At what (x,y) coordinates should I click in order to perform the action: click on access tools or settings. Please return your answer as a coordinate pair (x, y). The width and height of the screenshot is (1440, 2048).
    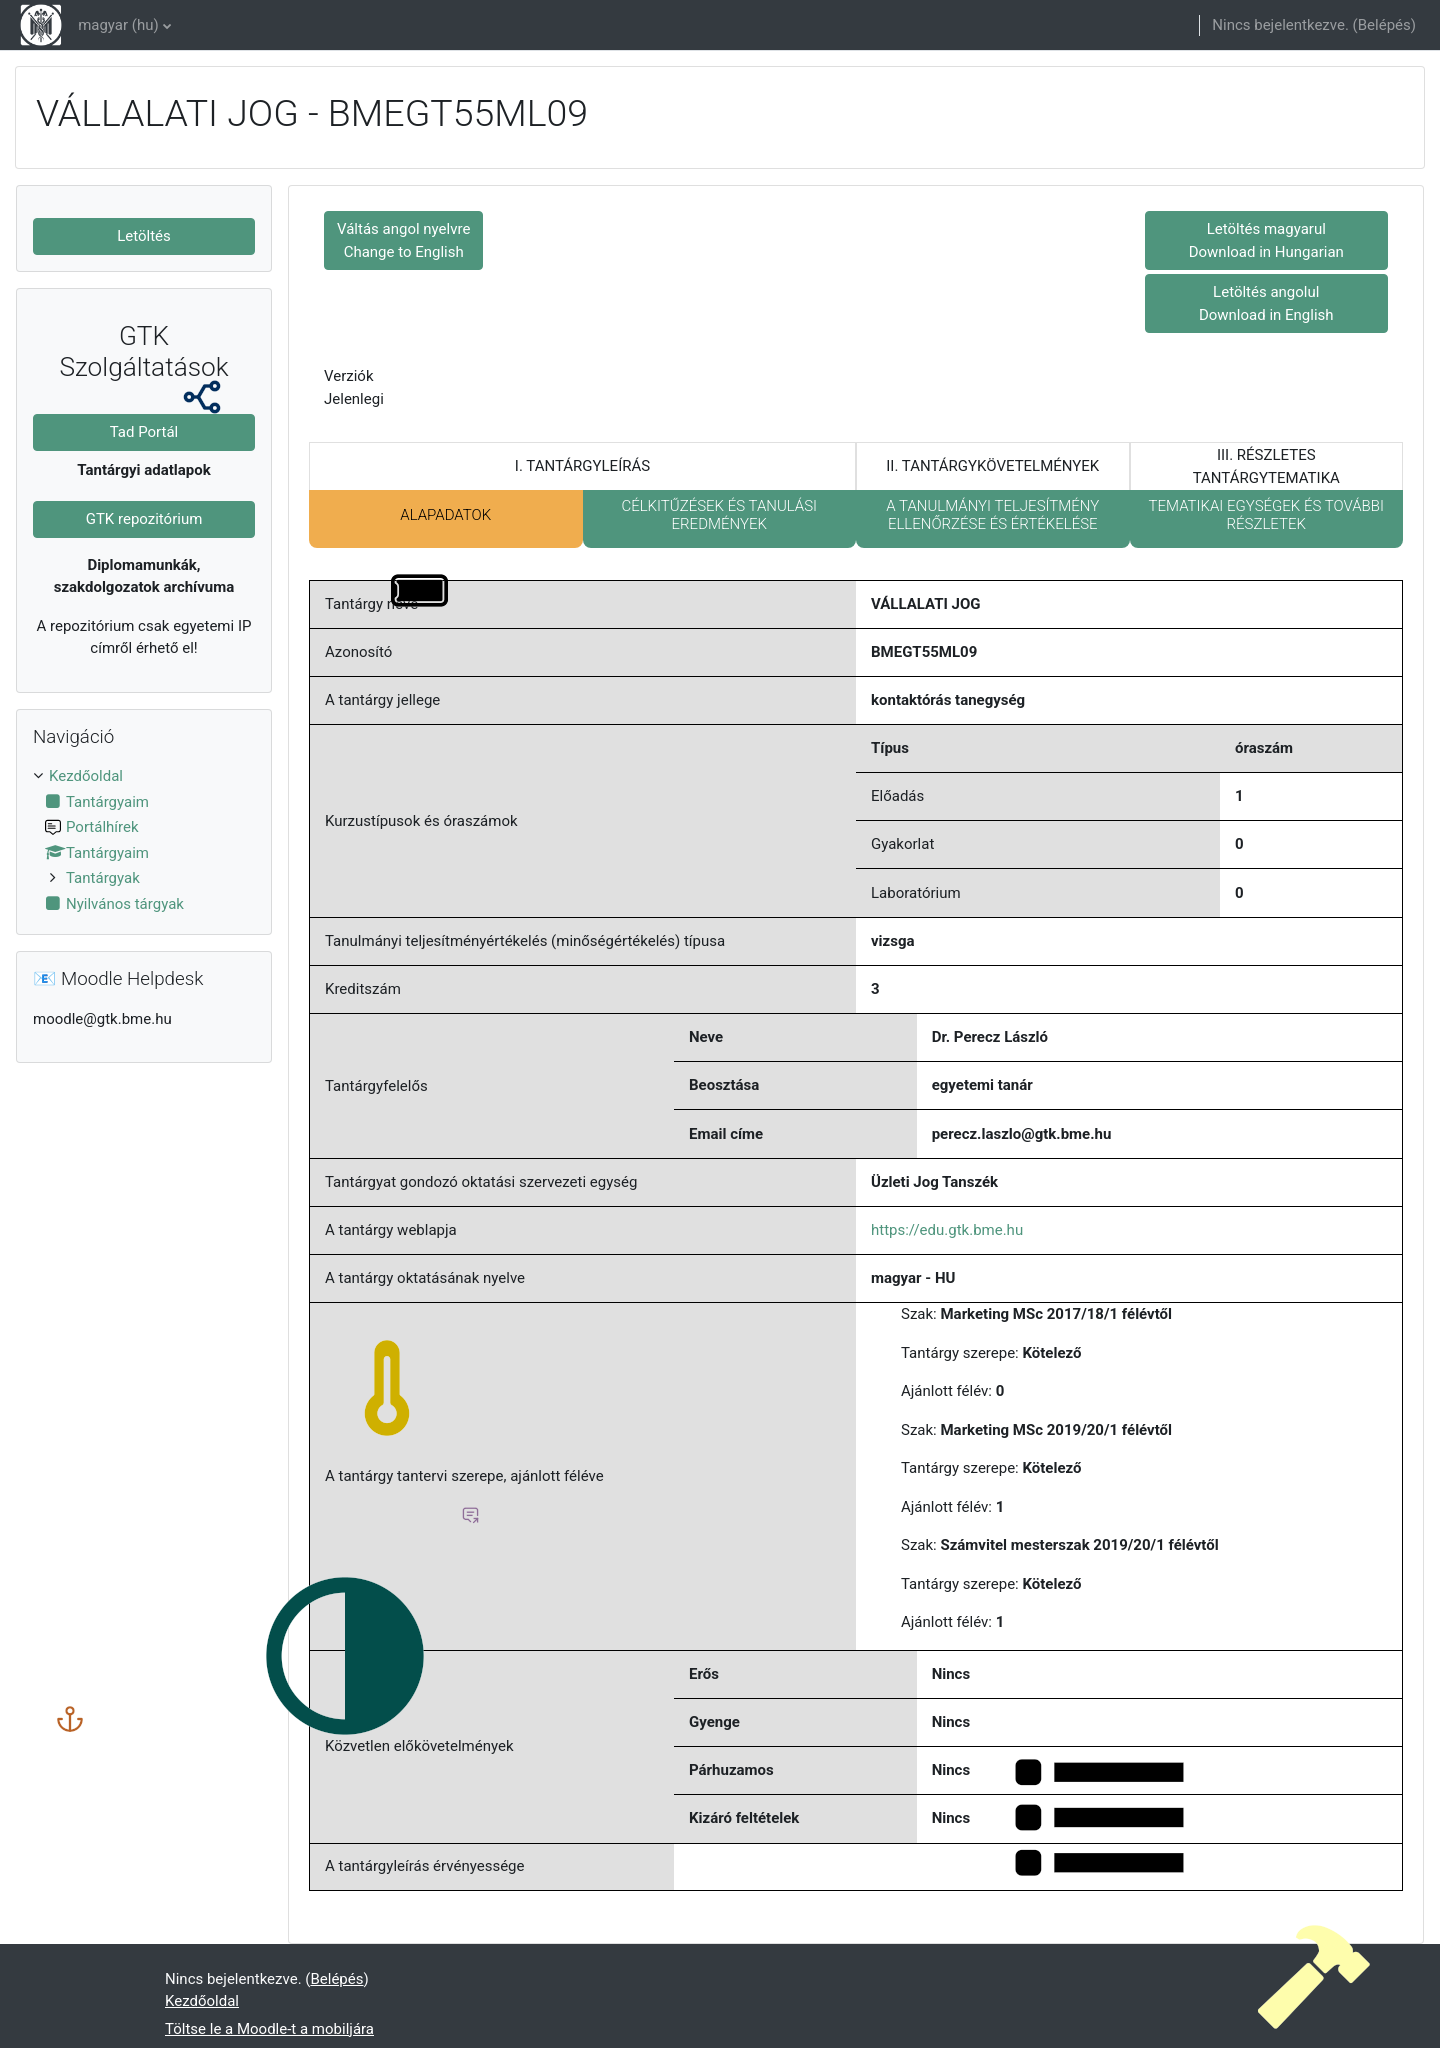
    Looking at the image, I should click on (1314, 1976).